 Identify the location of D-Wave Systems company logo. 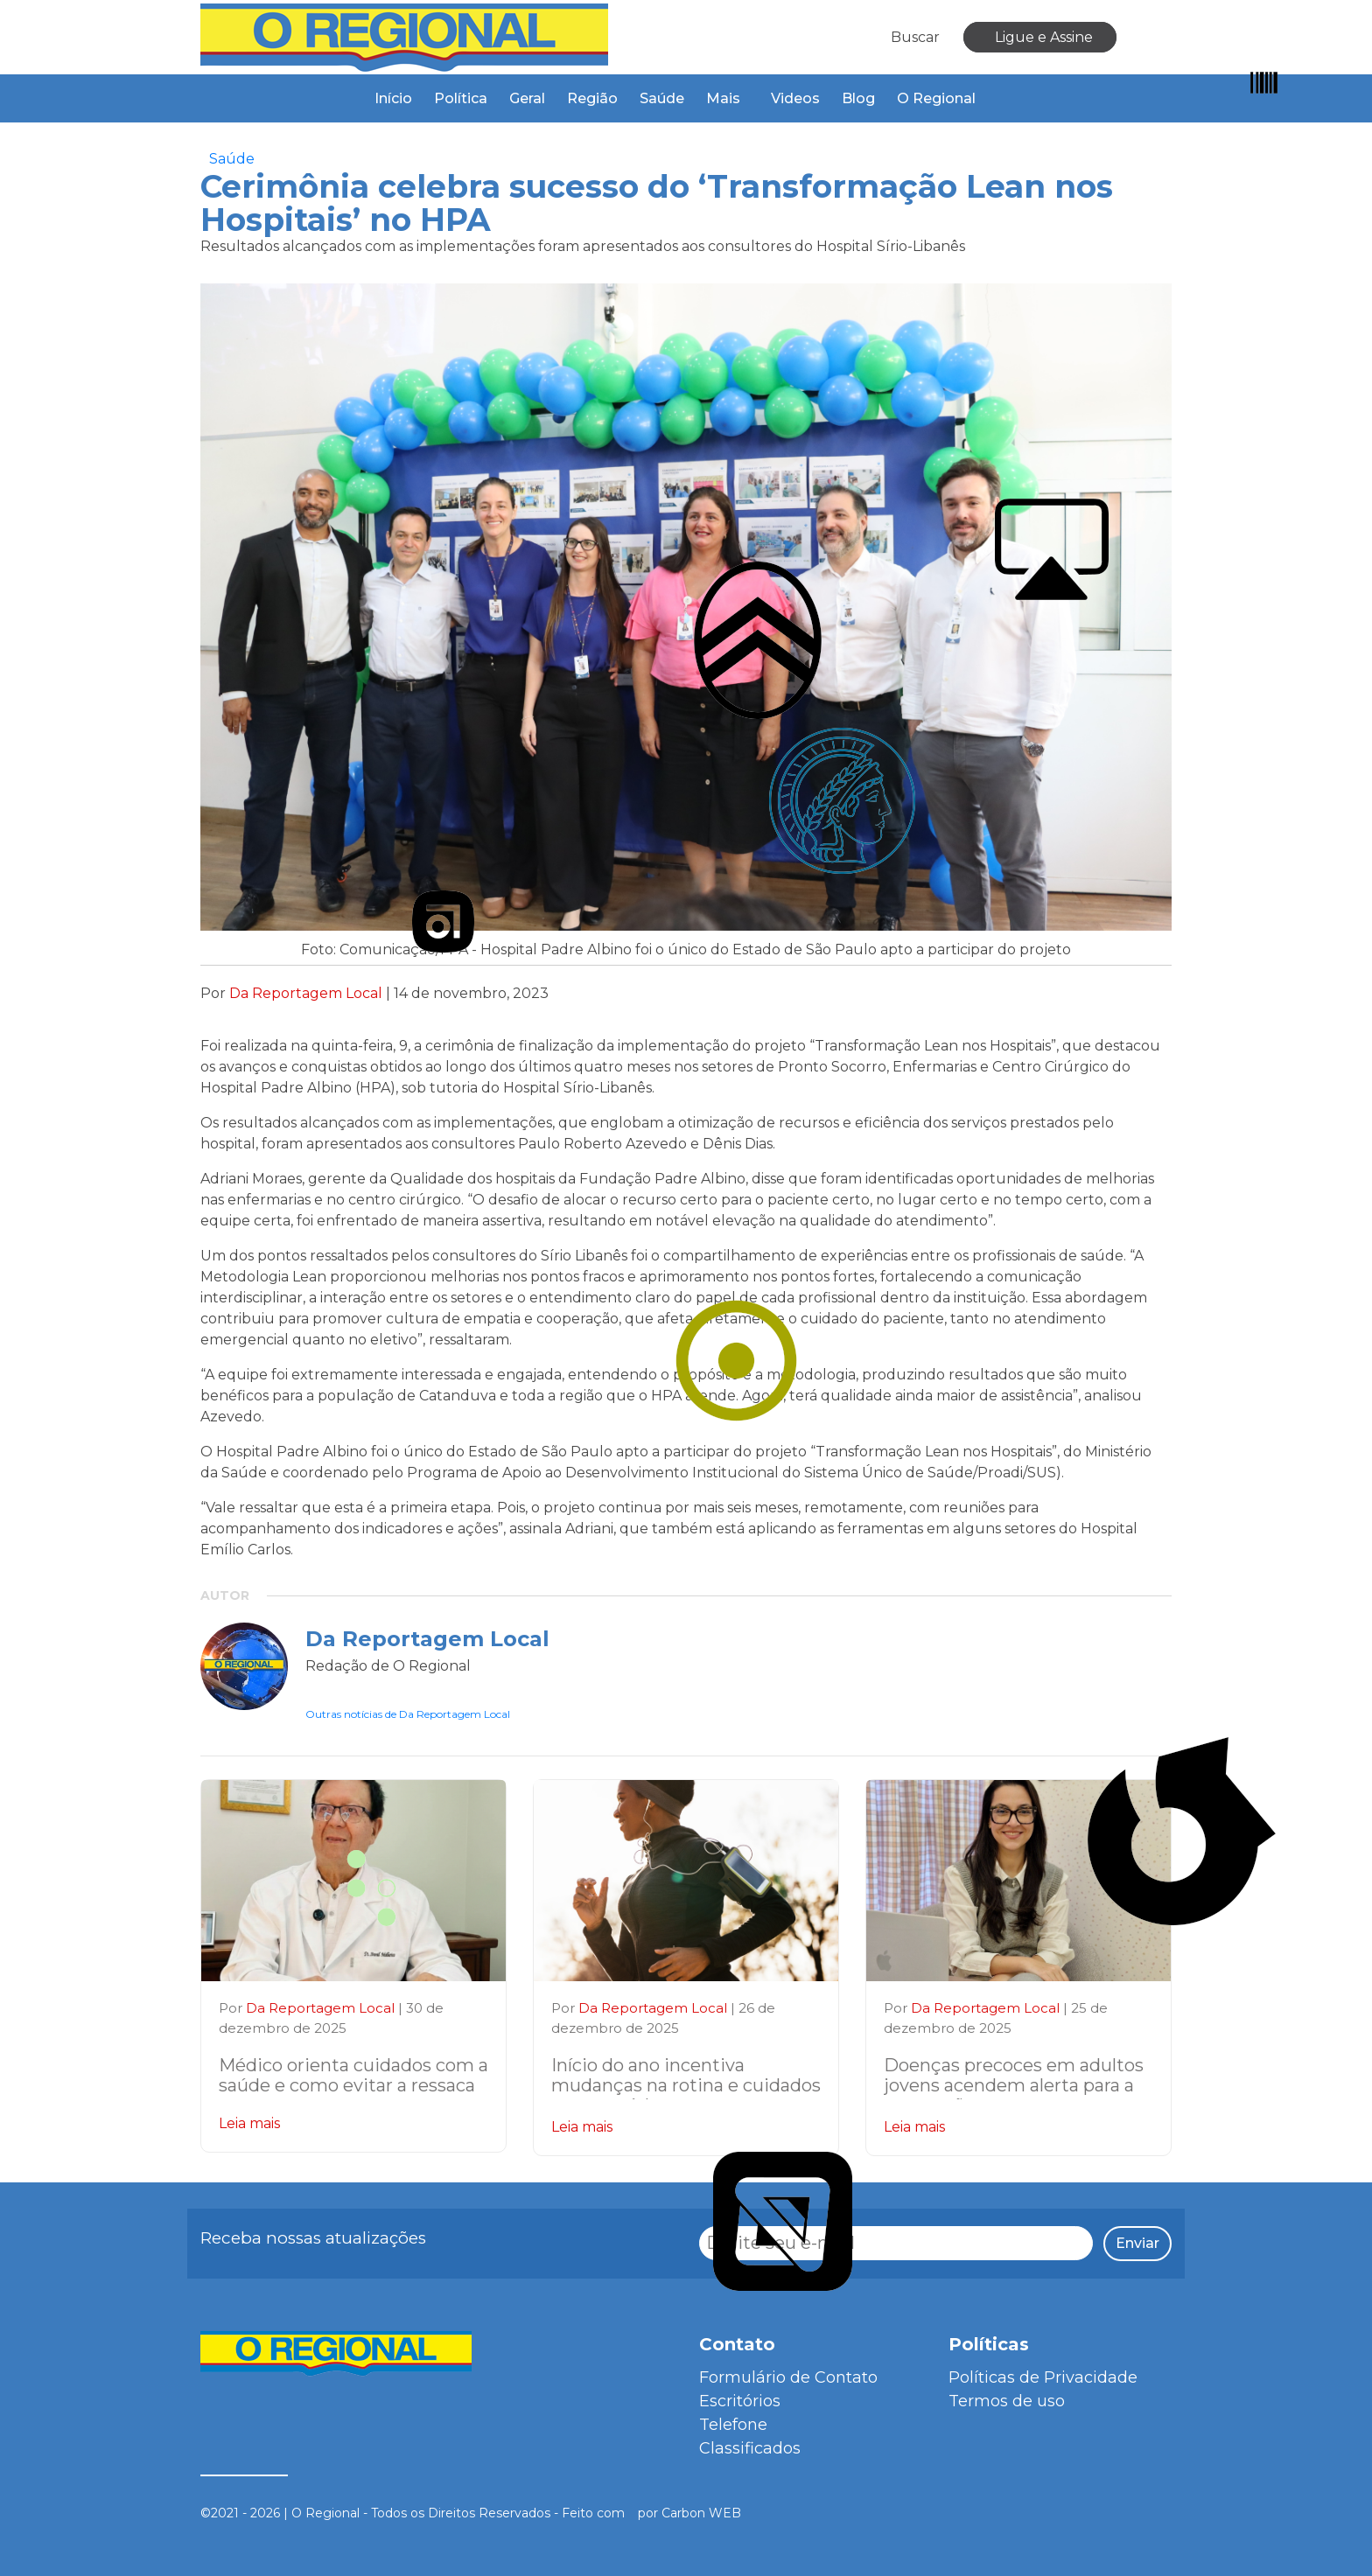
(371, 1888).